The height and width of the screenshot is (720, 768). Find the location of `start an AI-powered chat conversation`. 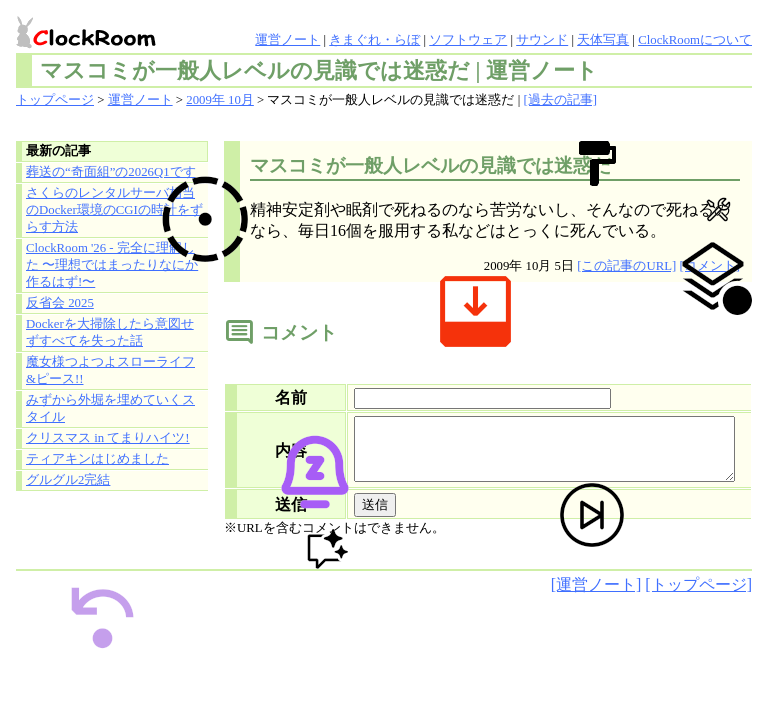

start an AI-powered chat conversation is located at coordinates (326, 550).